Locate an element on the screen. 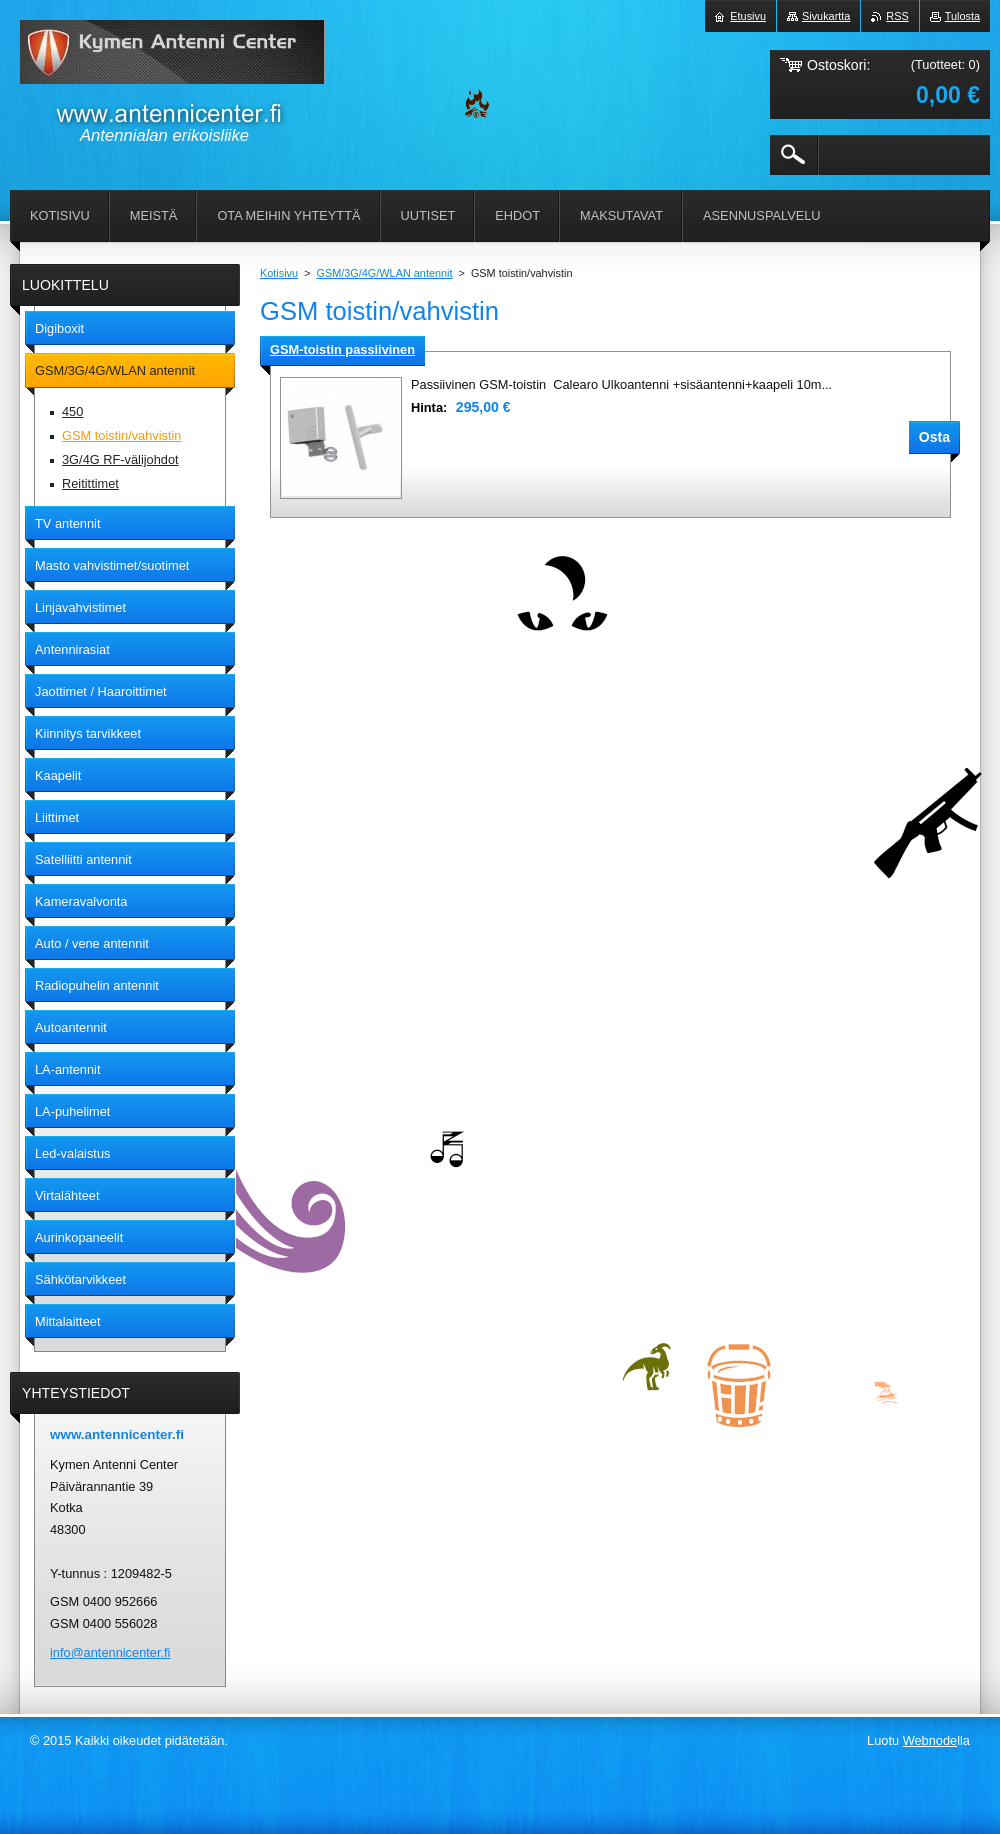  indicates full water bucket in game inventory is located at coordinates (739, 1383).